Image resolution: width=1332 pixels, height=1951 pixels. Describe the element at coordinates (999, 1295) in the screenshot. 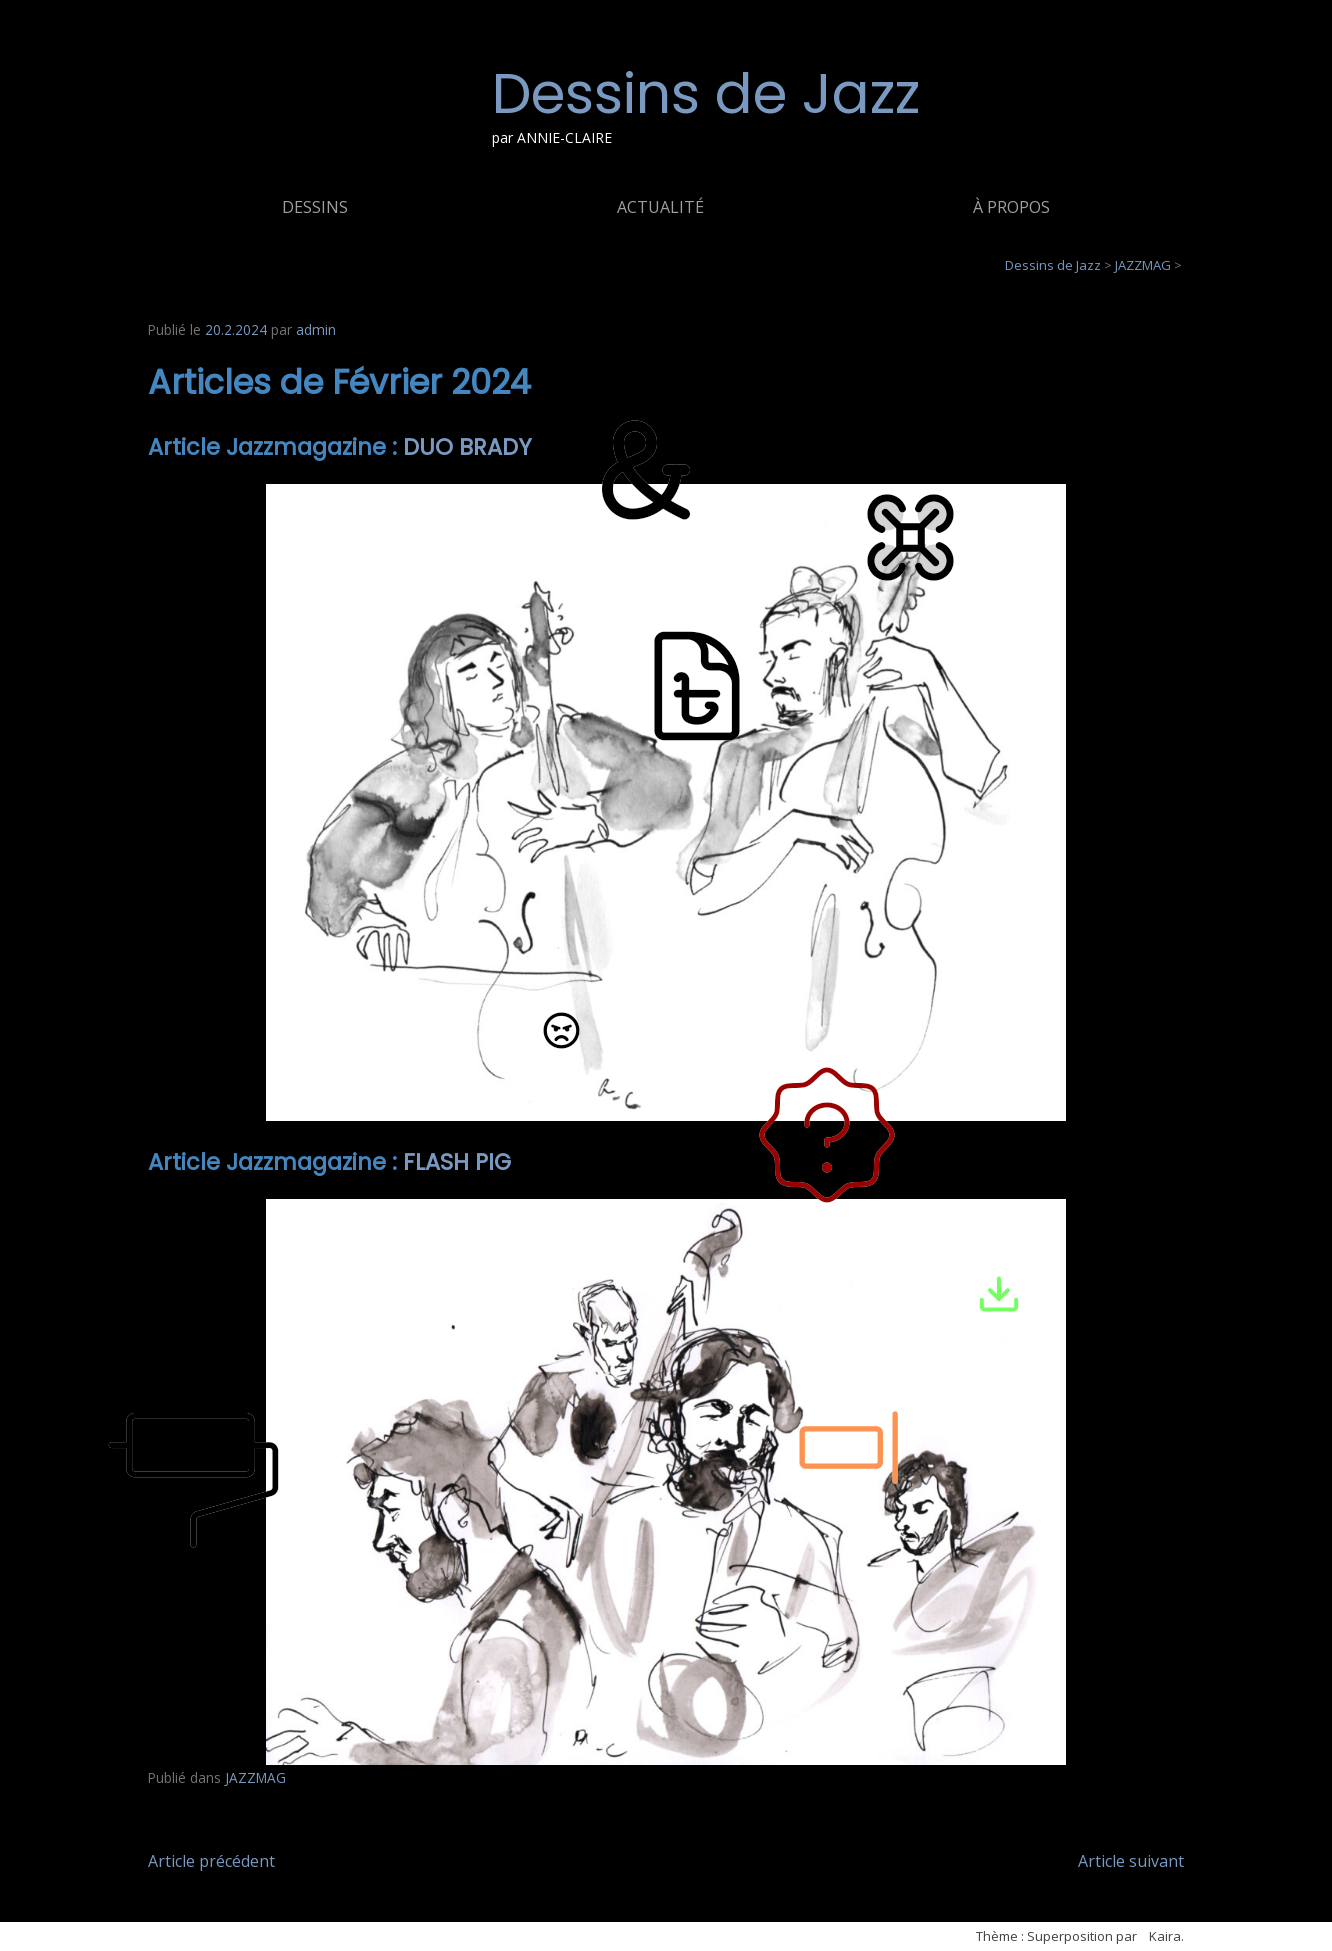

I see `download a file or document` at that location.